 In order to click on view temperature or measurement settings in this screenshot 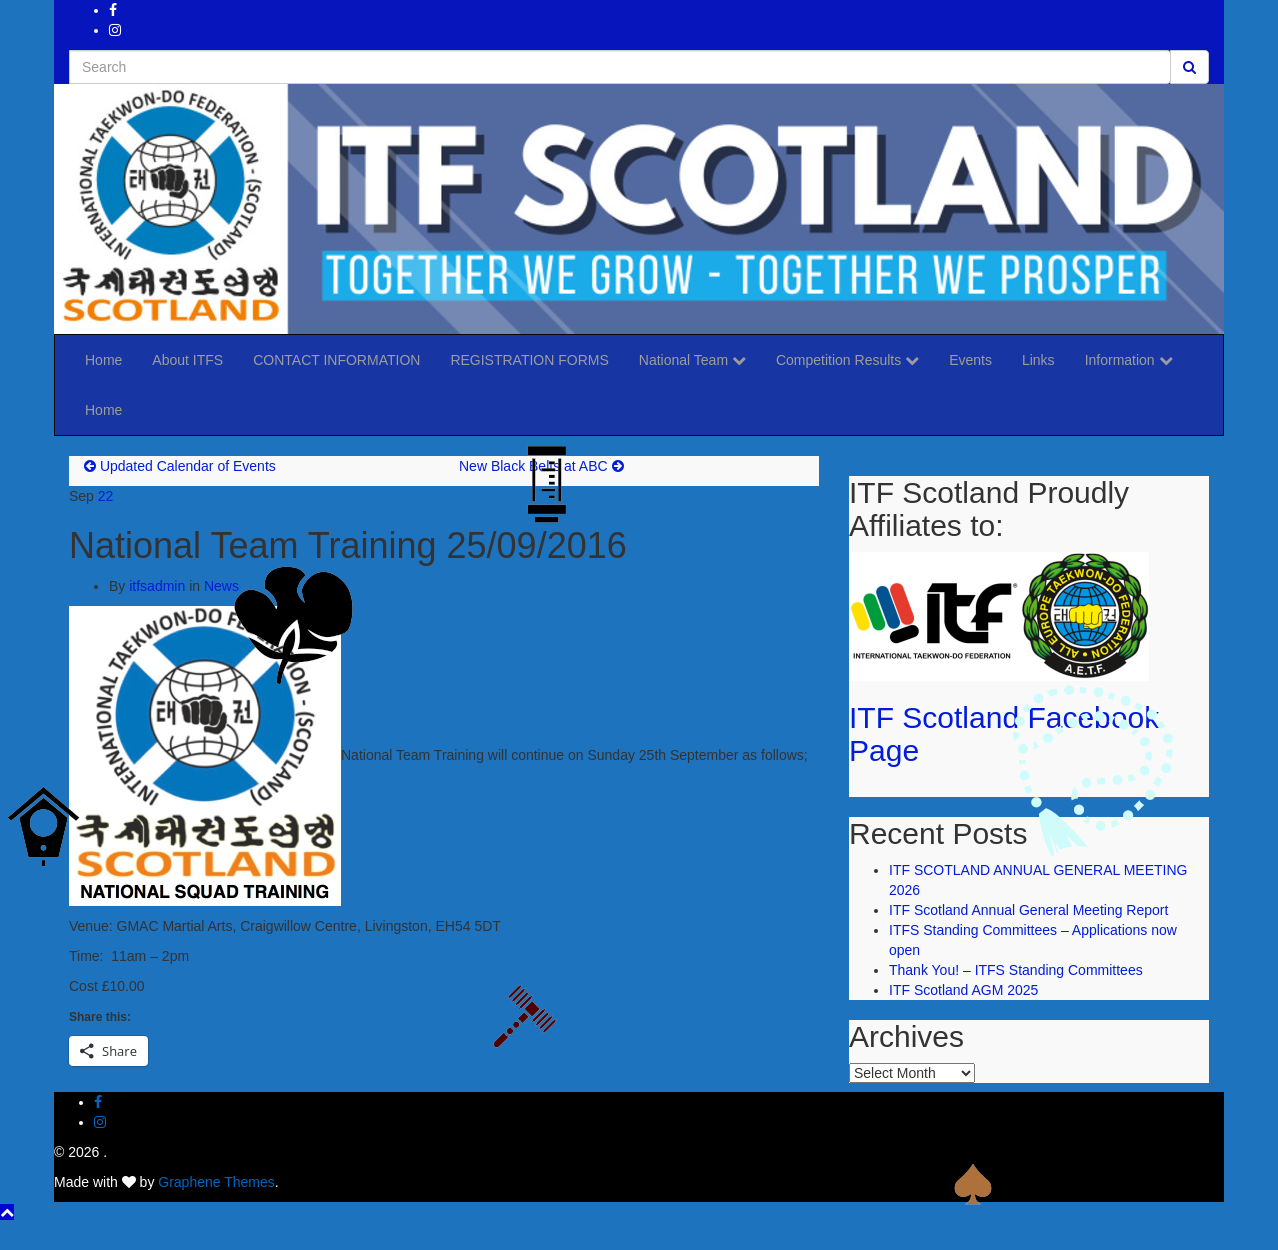, I will do `click(547, 484)`.